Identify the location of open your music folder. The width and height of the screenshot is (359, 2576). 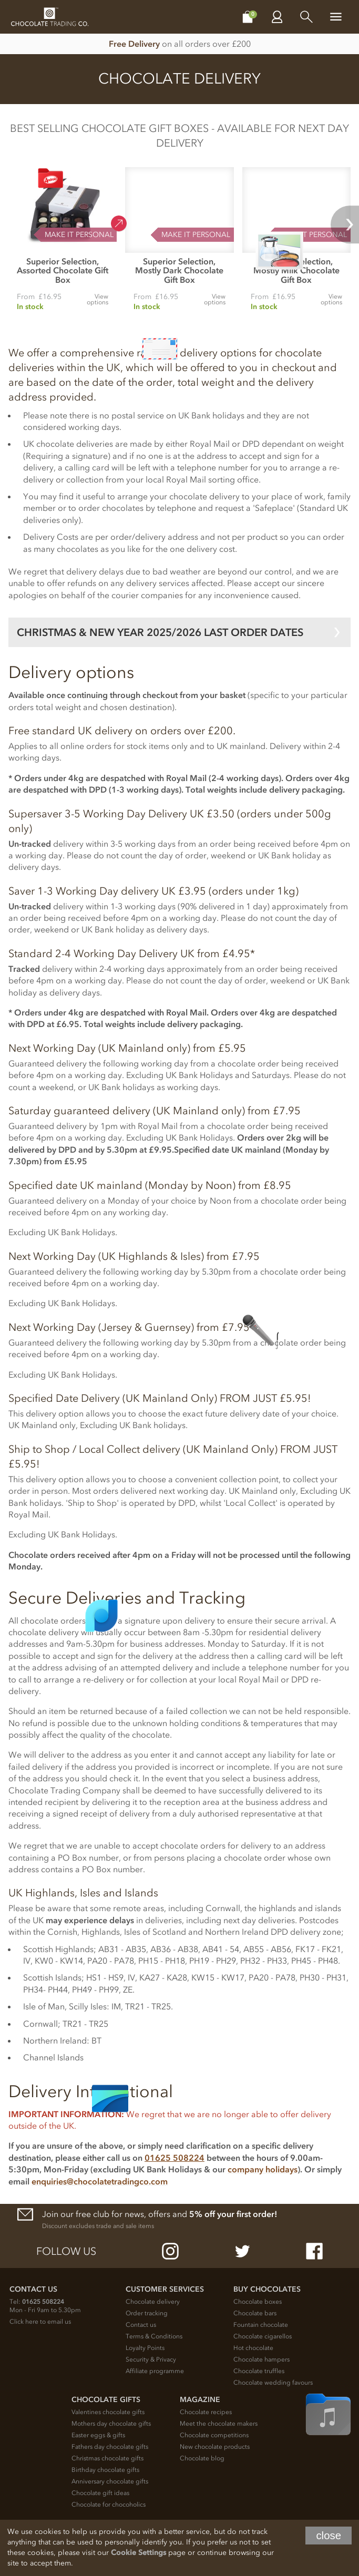
(328, 2414).